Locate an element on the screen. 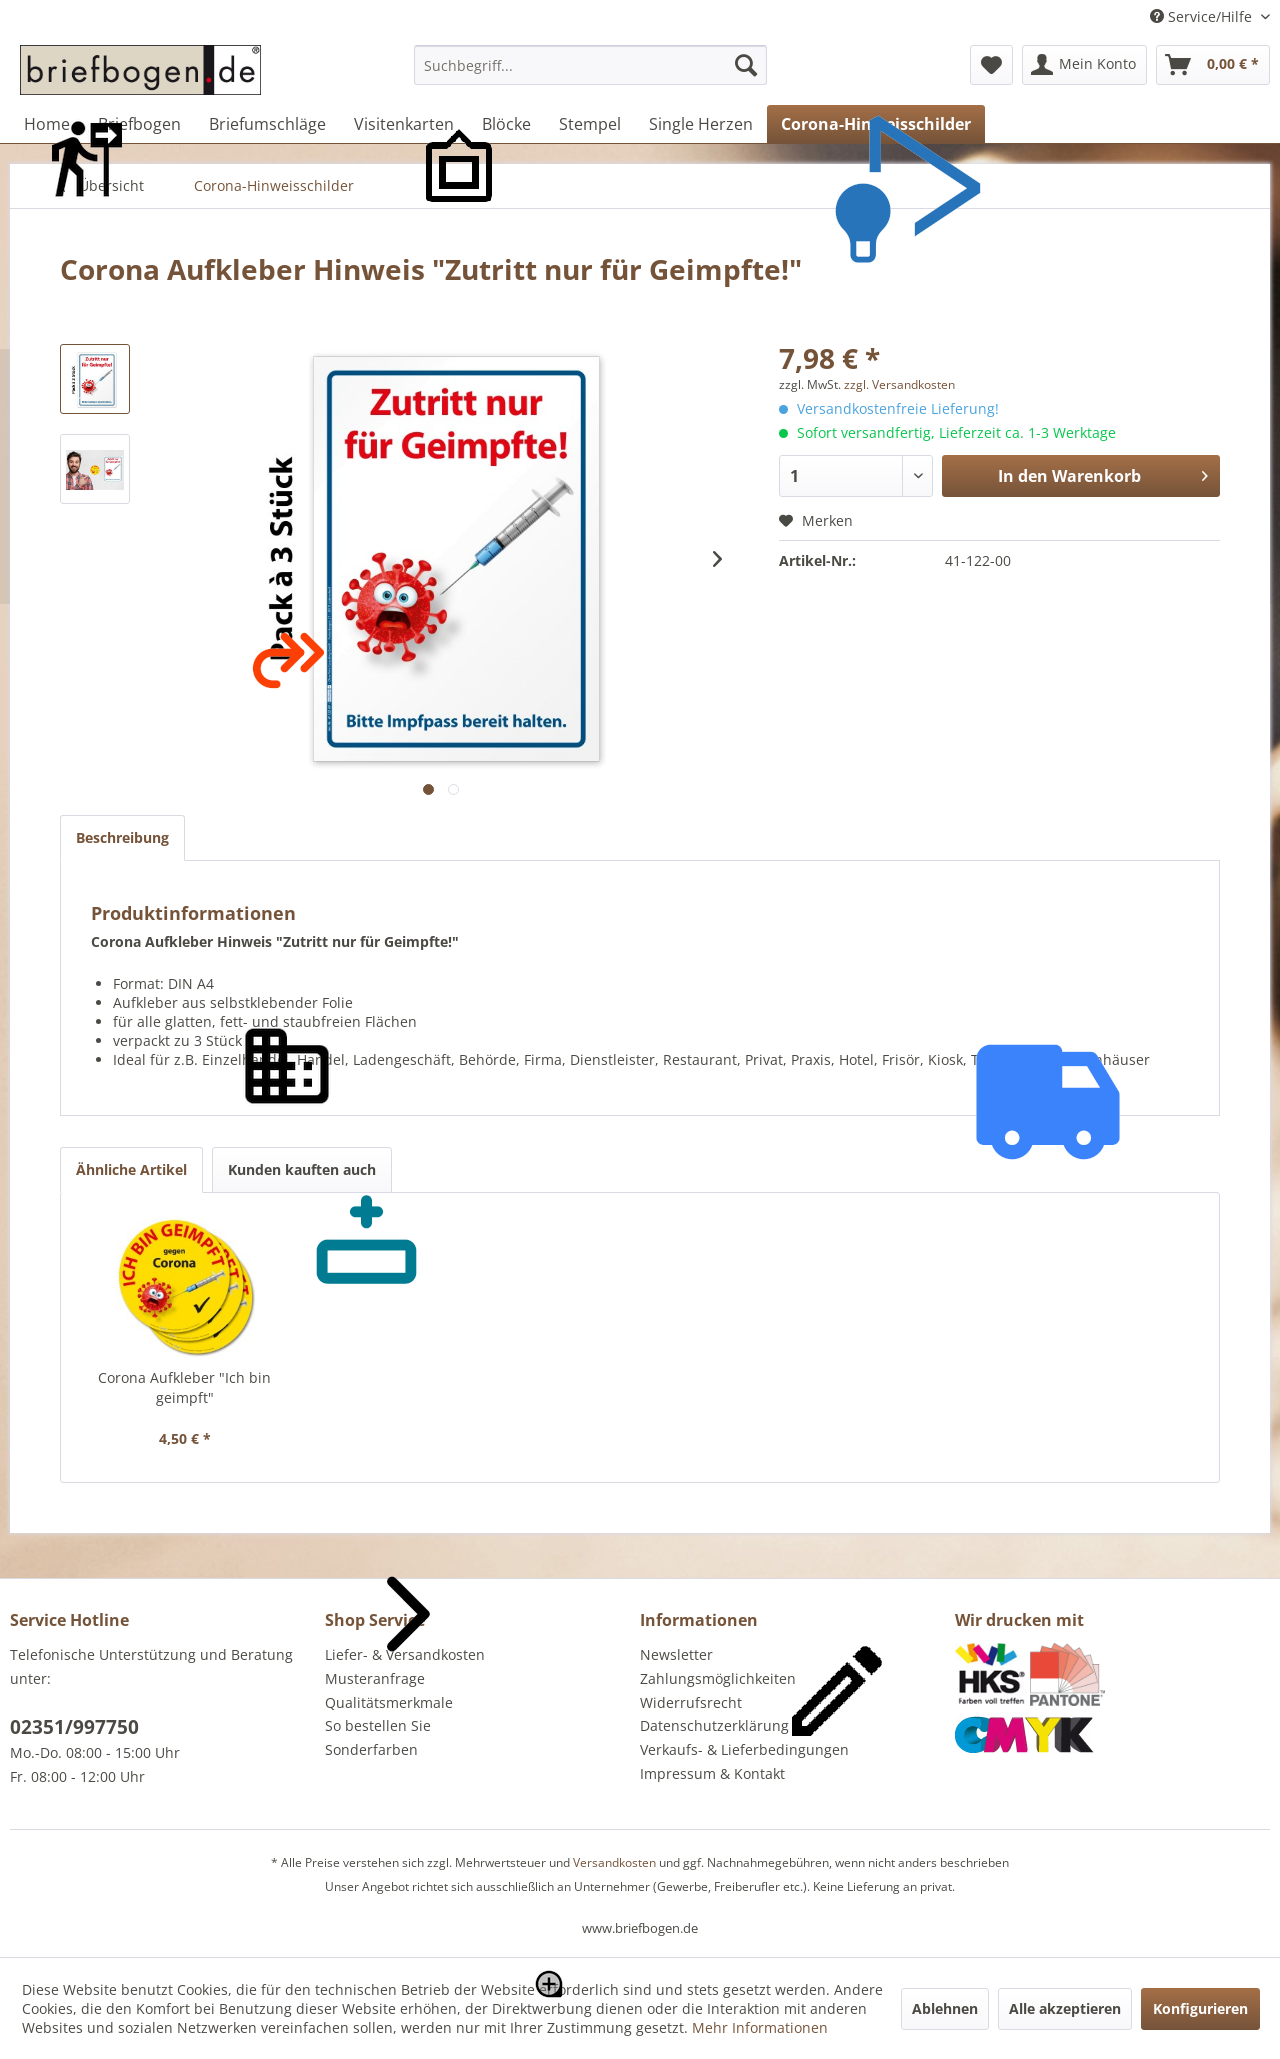 Image resolution: width=1280 pixels, height=2059 pixels. view framed photos or artwork is located at coordinates (459, 169).